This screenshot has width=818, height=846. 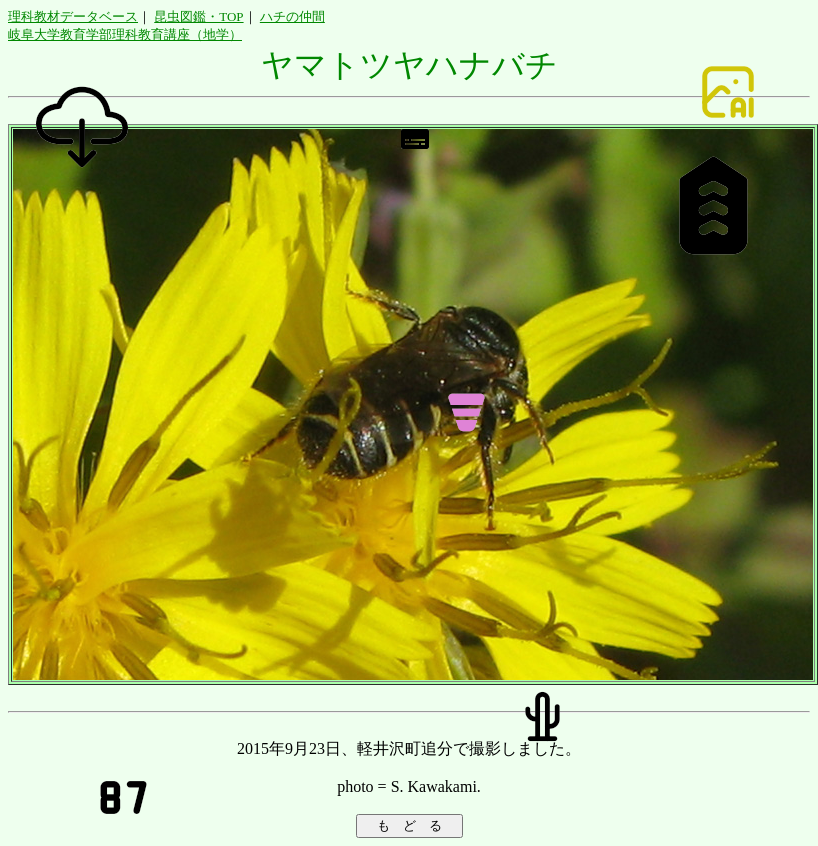 What do you see at coordinates (713, 205) in the screenshot?
I see `view user rank or level status` at bounding box center [713, 205].